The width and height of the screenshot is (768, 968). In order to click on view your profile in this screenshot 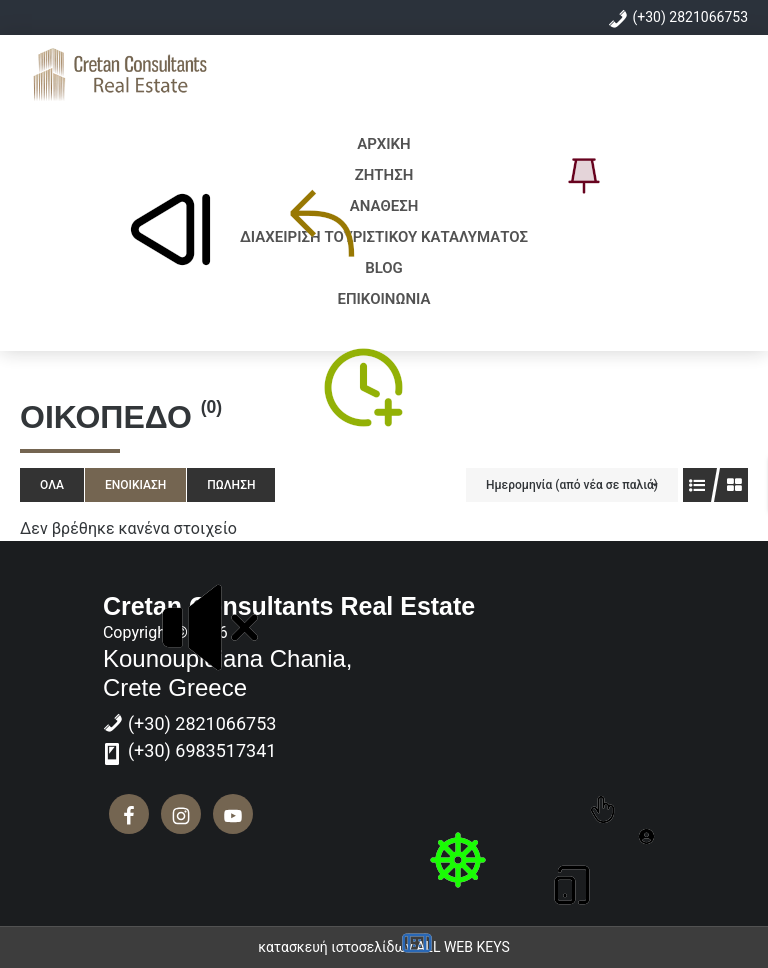, I will do `click(646, 836)`.